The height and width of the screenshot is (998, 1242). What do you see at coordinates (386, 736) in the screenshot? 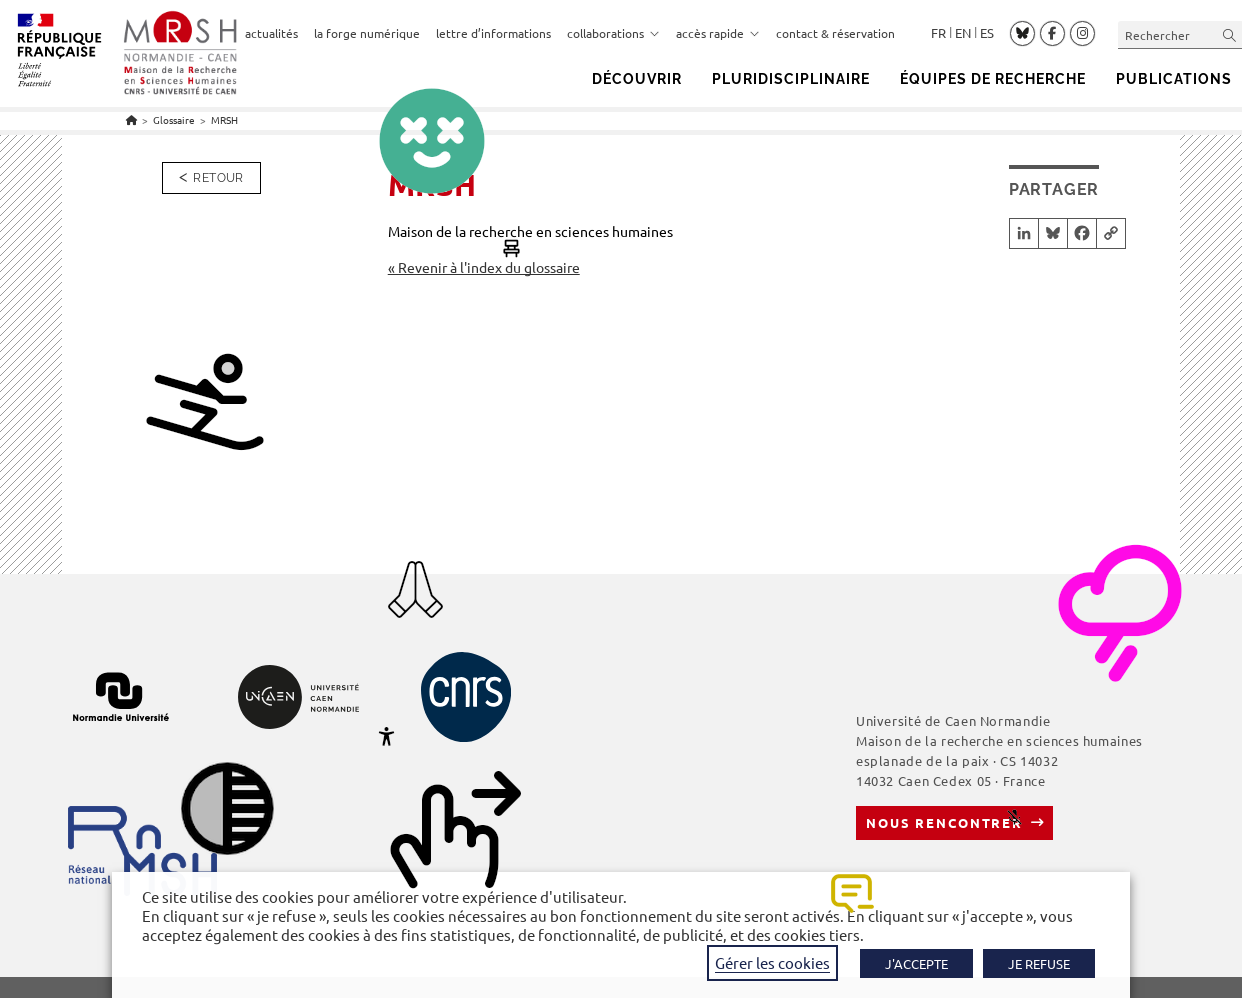
I see `access accessibility settings` at bounding box center [386, 736].